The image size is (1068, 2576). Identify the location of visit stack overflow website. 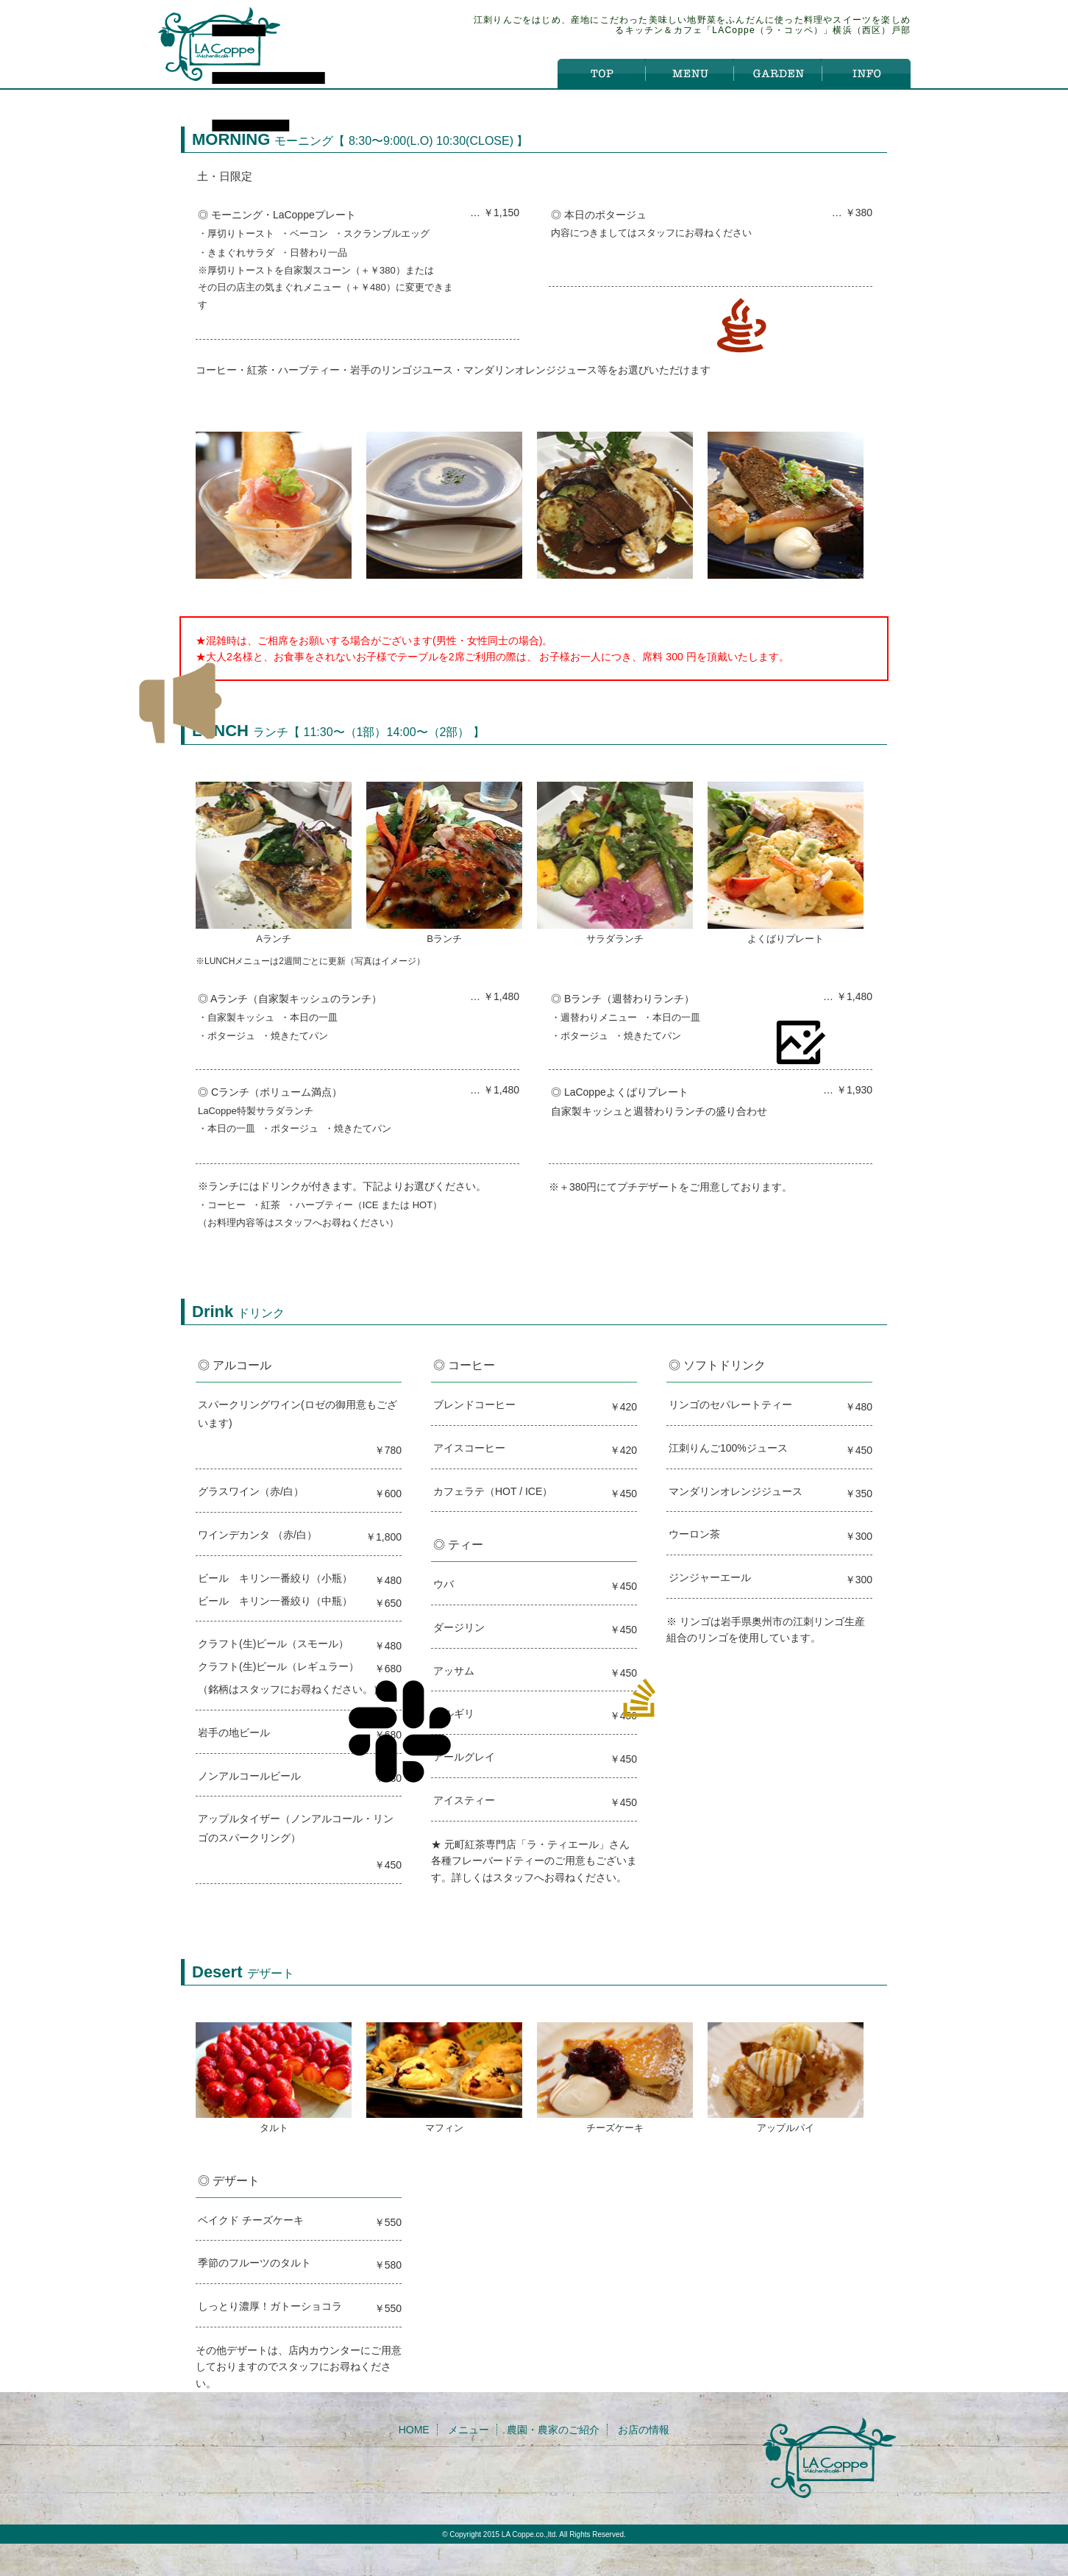
(638, 1697).